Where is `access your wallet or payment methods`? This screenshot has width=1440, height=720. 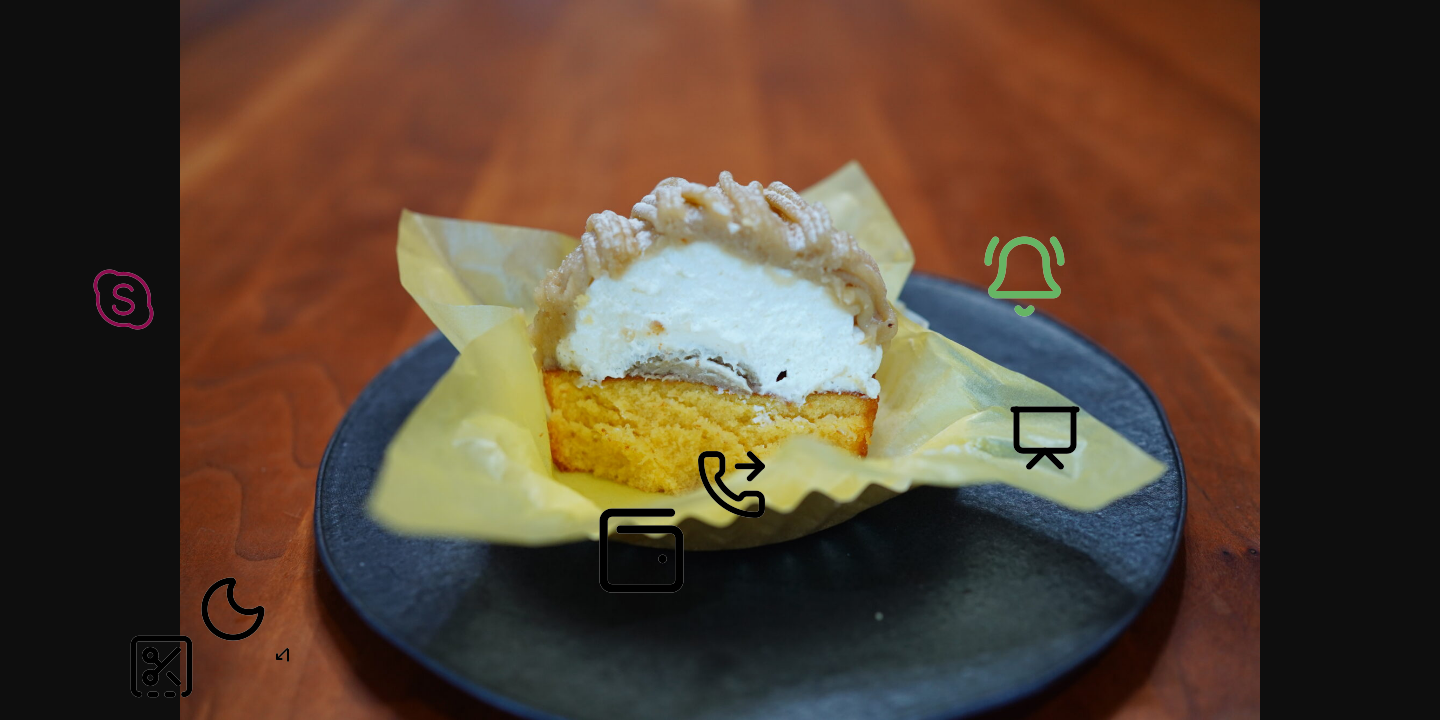
access your wallet or payment methods is located at coordinates (641, 550).